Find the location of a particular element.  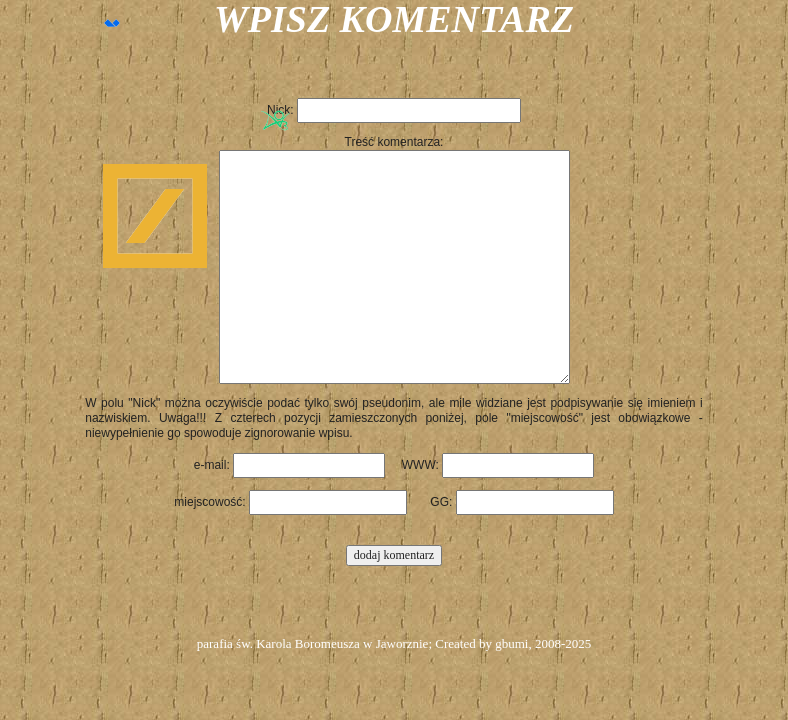

Alpine.js framework logo is located at coordinates (112, 23).